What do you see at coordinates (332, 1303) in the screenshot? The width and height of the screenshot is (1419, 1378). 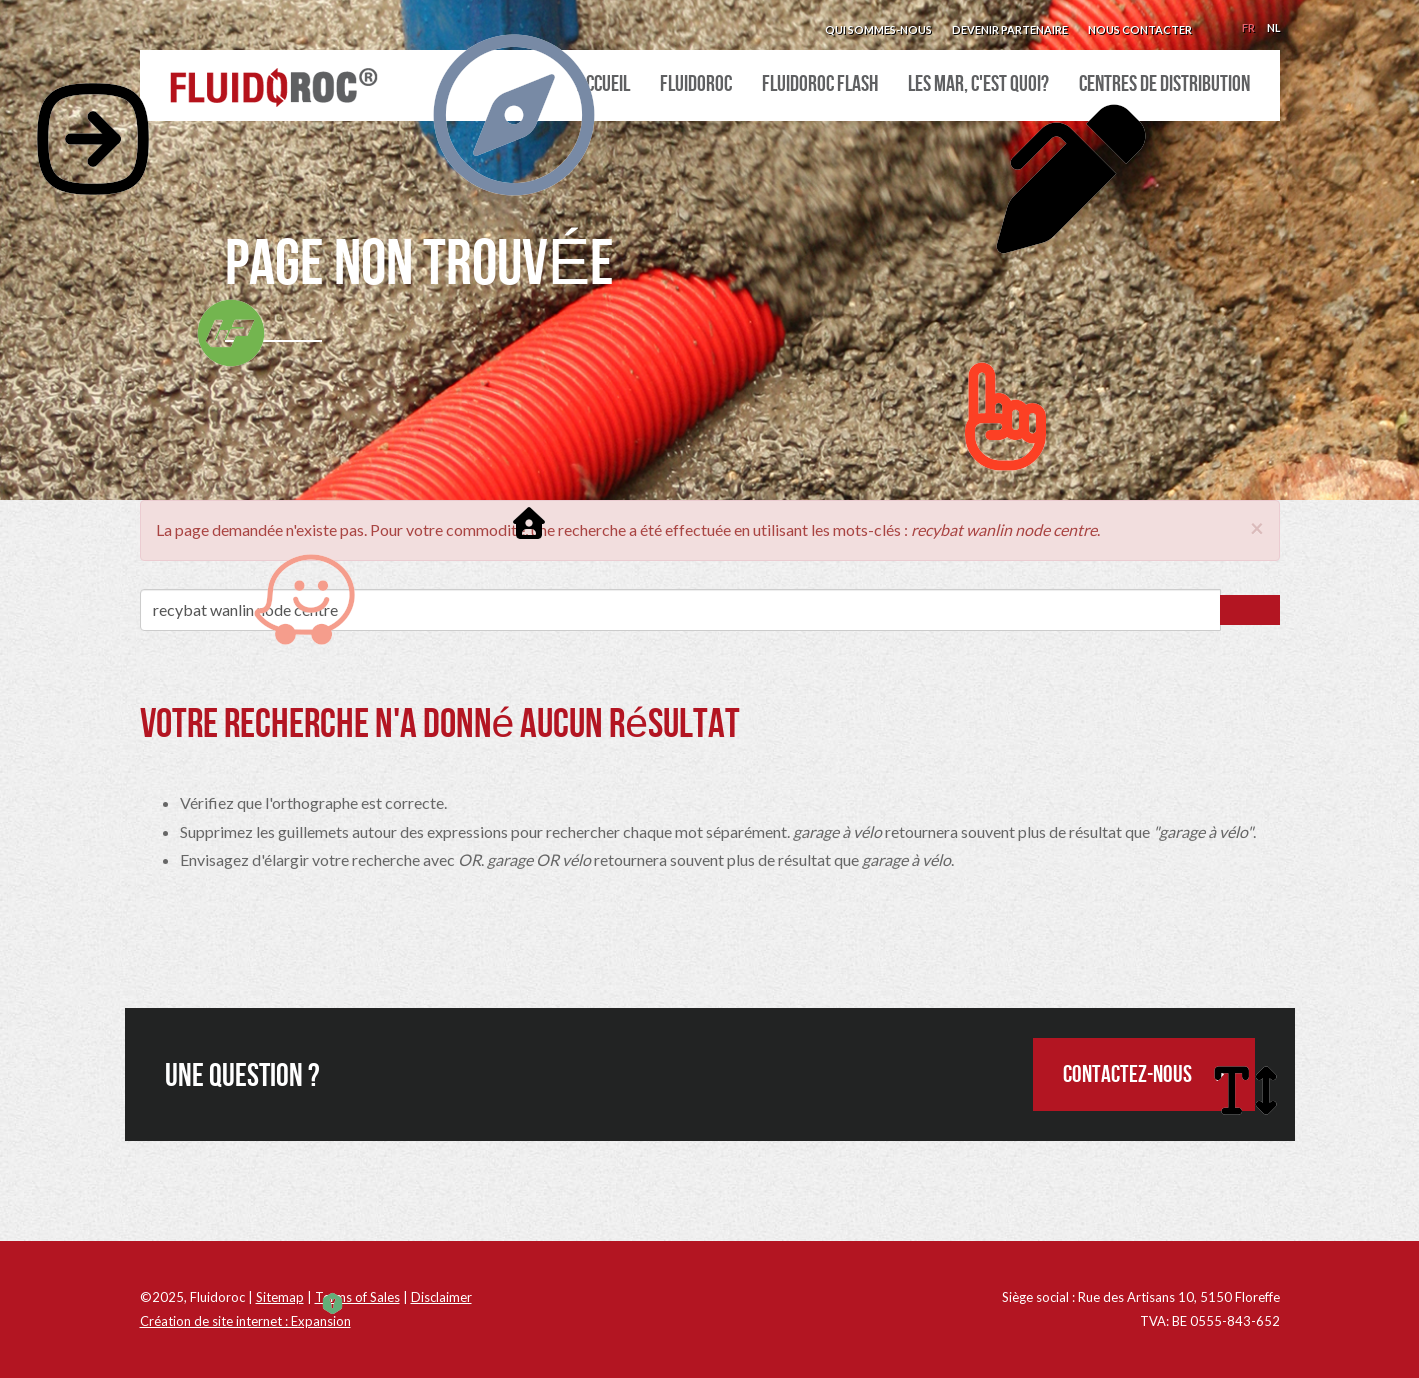 I see `indicates a Y Combinator or YC-related feature` at bounding box center [332, 1303].